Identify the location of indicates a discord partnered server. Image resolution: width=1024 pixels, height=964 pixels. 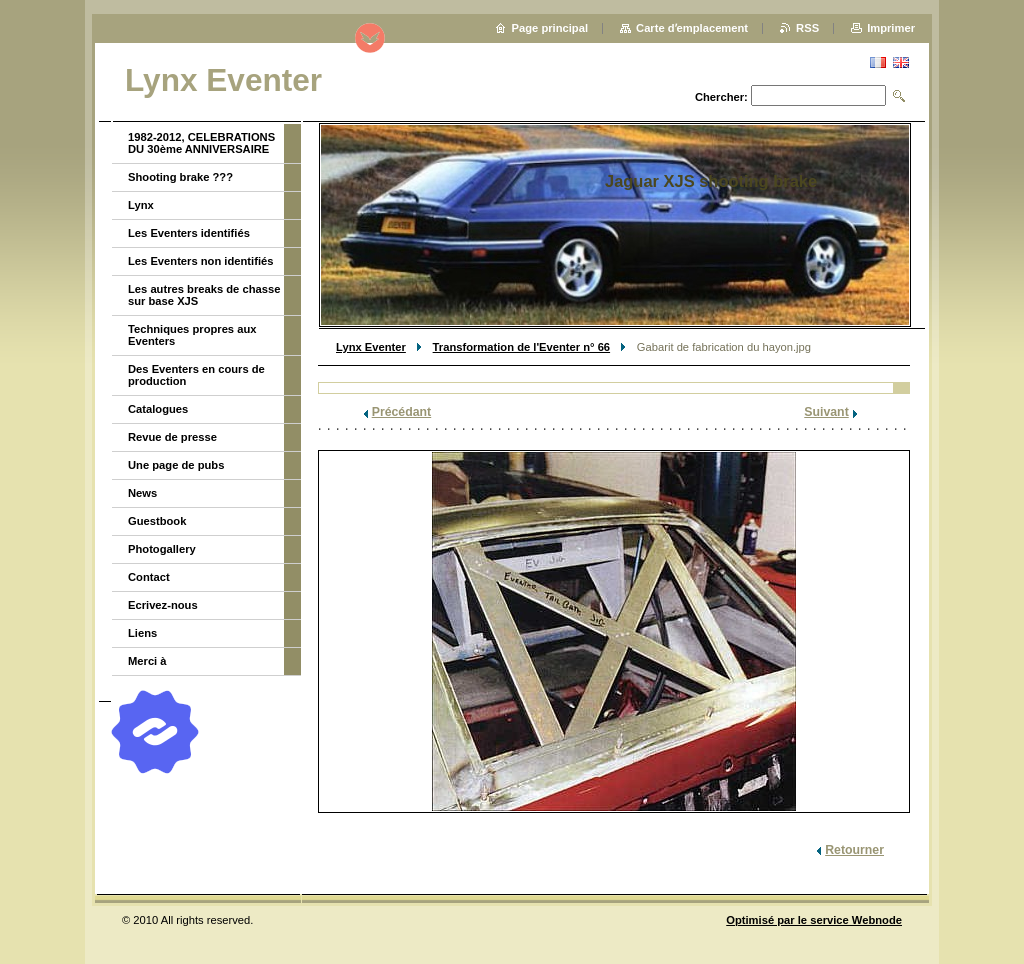
(155, 732).